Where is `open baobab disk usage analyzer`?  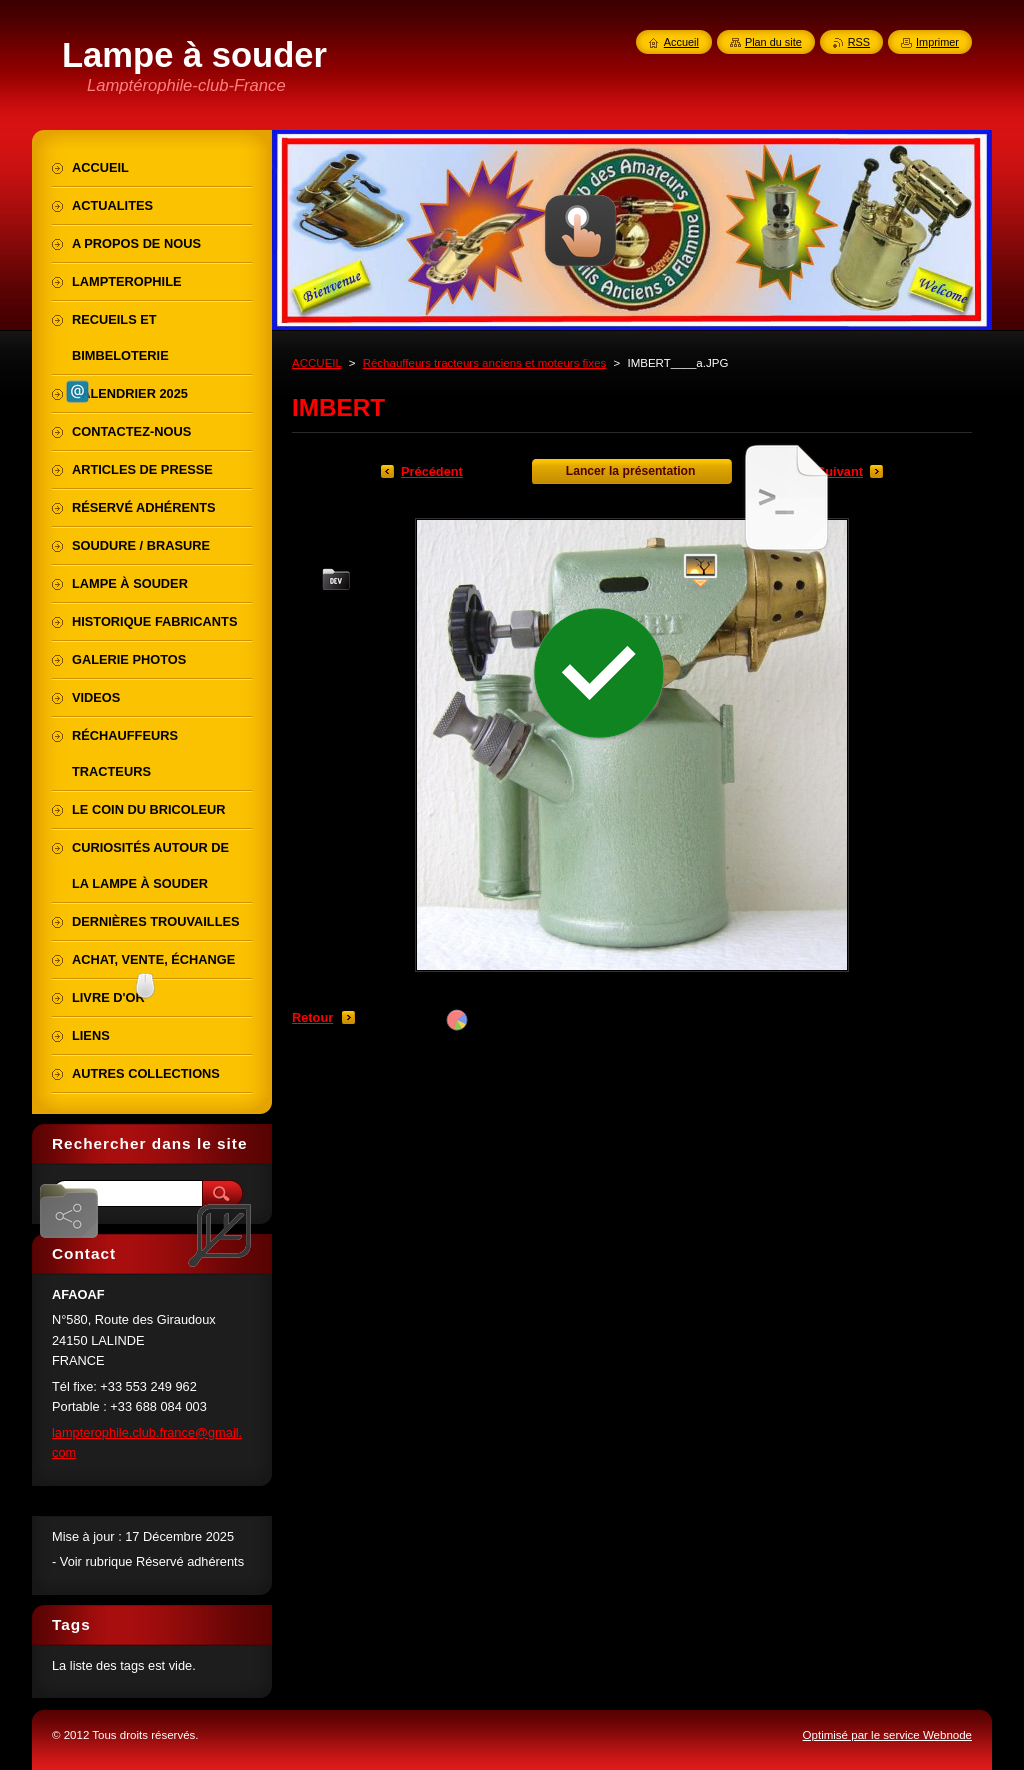 open baobab disk usage analyzer is located at coordinates (457, 1020).